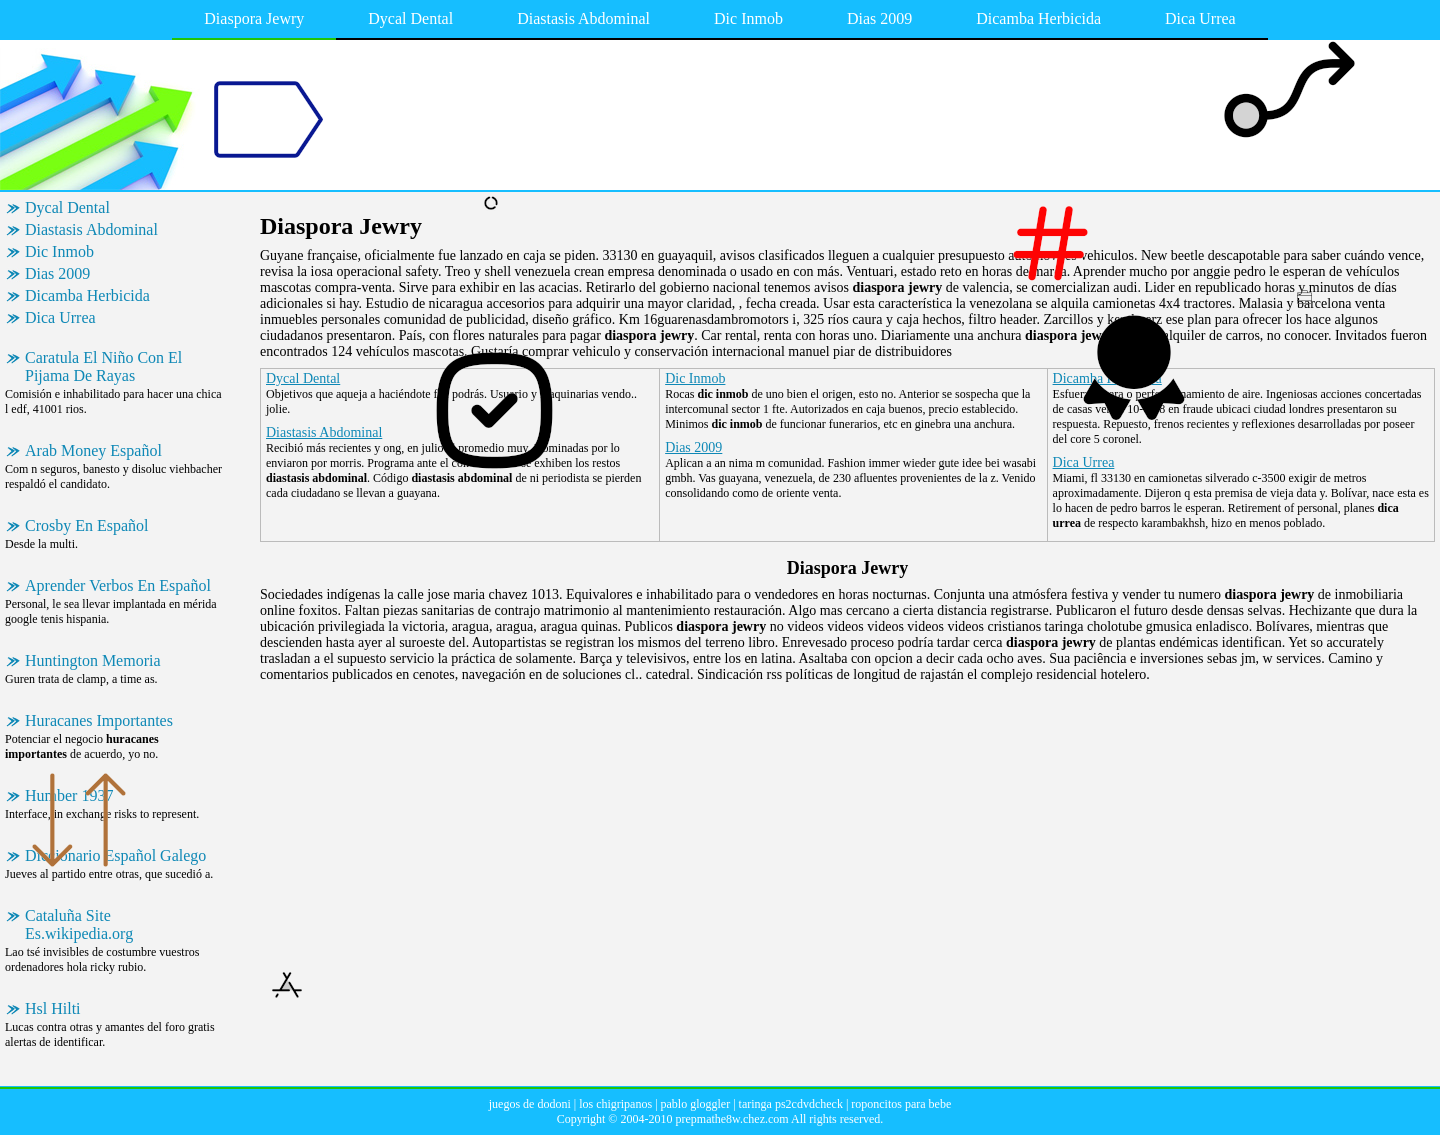 The height and width of the screenshot is (1135, 1440). Describe the element at coordinates (1304, 297) in the screenshot. I see `access work or business documents` at that location.